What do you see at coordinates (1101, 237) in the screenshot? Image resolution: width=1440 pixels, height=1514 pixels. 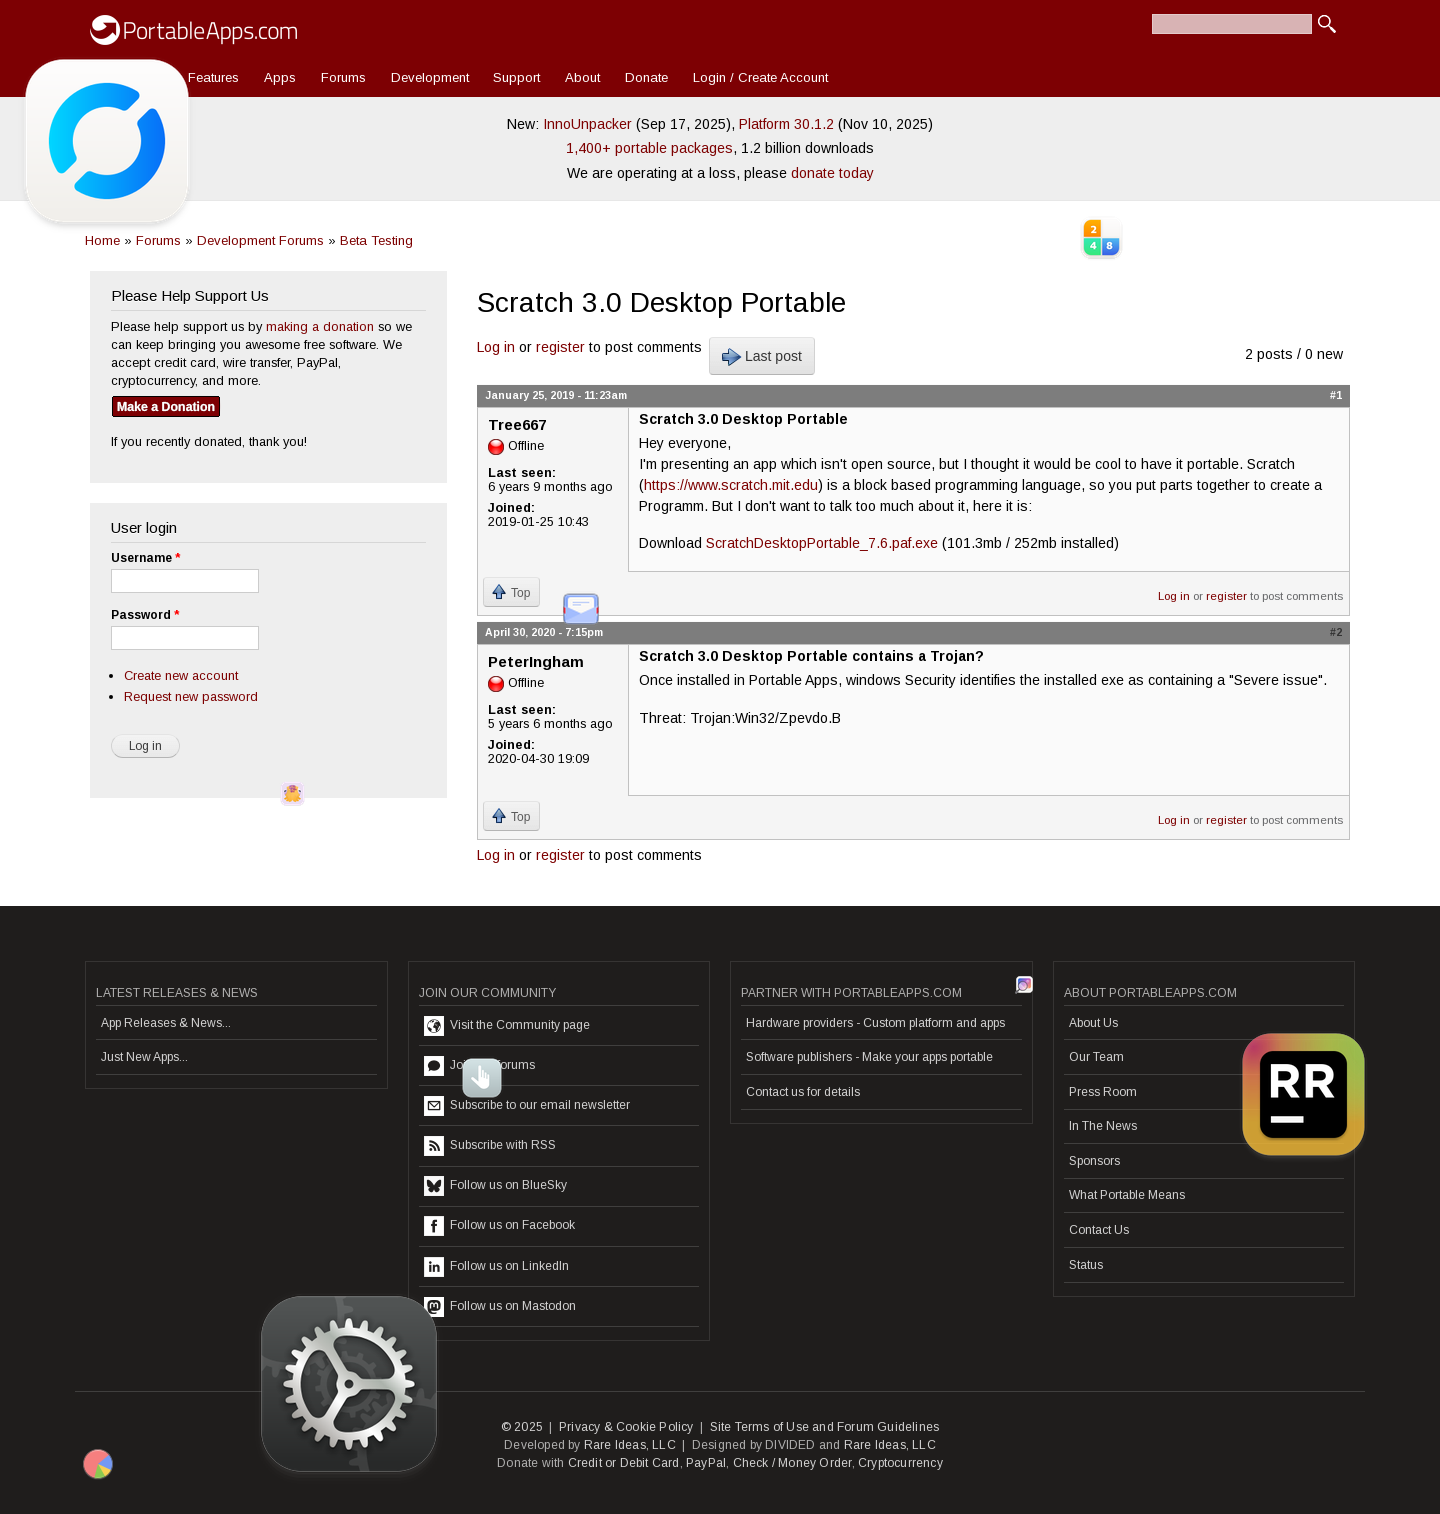 I see `launch the 2048 puzzle game` at bounding box center [1101, 237].